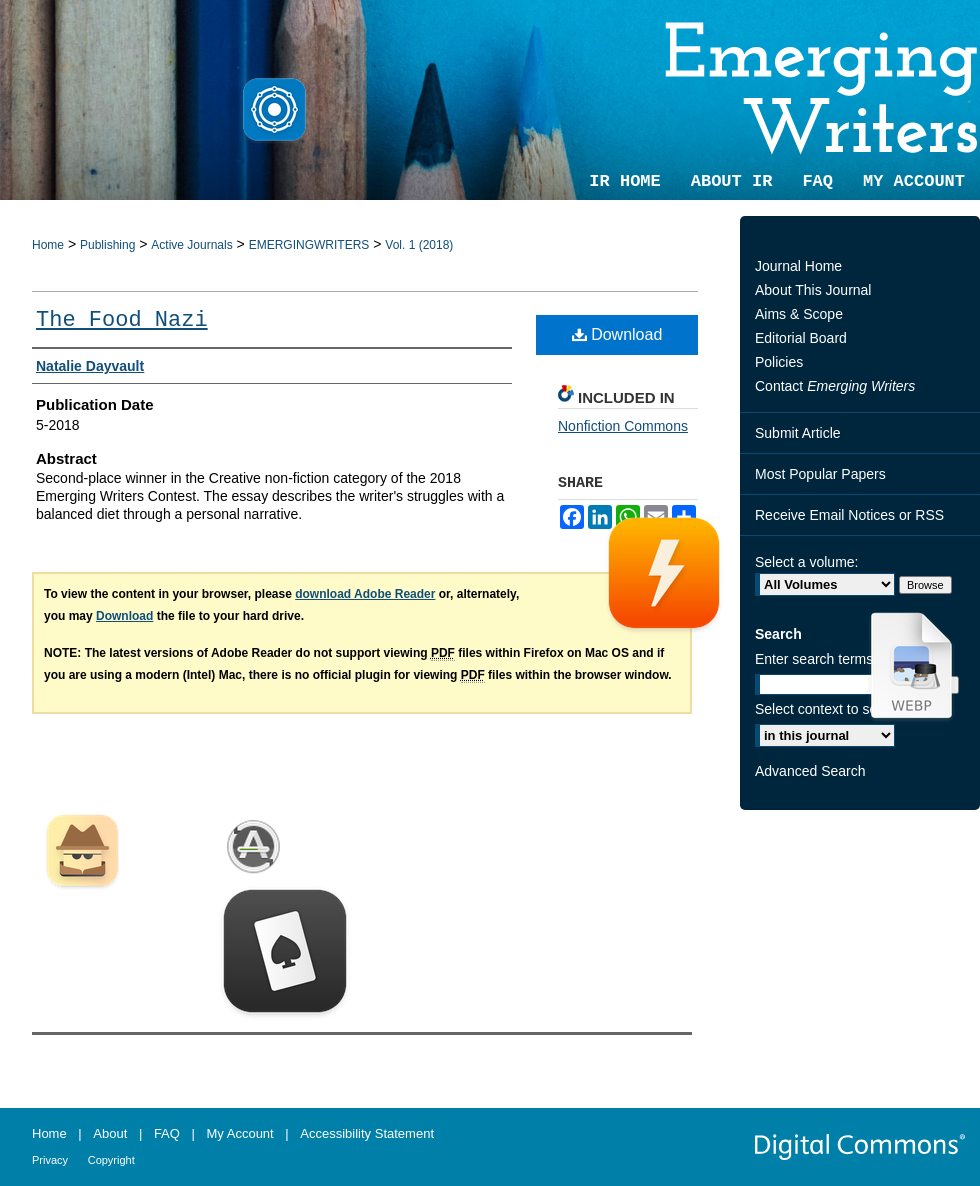 The width and height of the screenshot is (980, 1186). What do you see at coordinates (82, 850) in the screenshot?
I see `open d-spy application for debugging d-bus` at bounding box center [82, 850].